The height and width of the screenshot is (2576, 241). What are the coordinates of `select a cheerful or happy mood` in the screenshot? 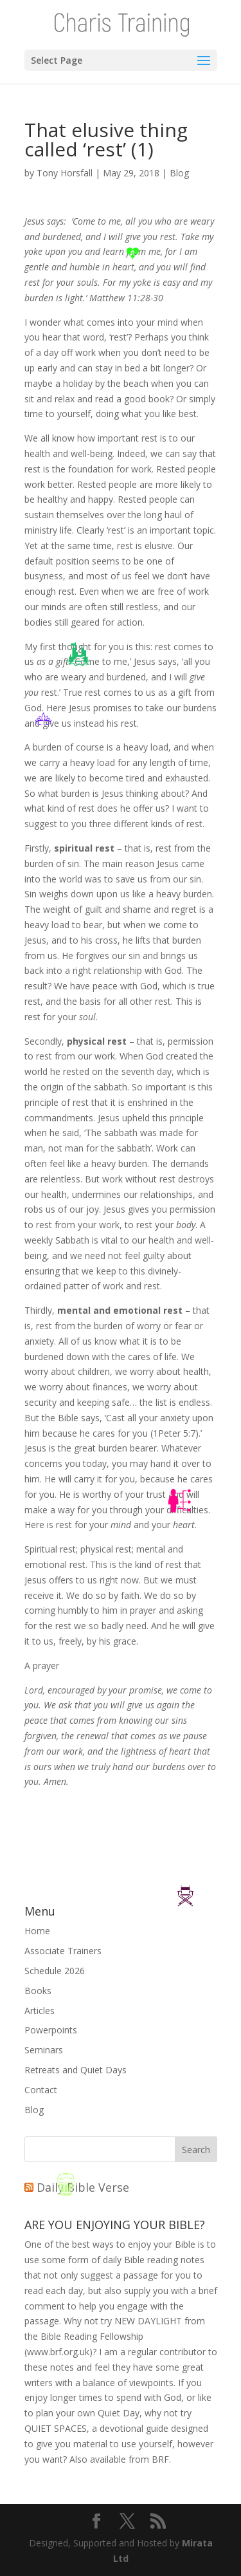 It's located at (132, 253).